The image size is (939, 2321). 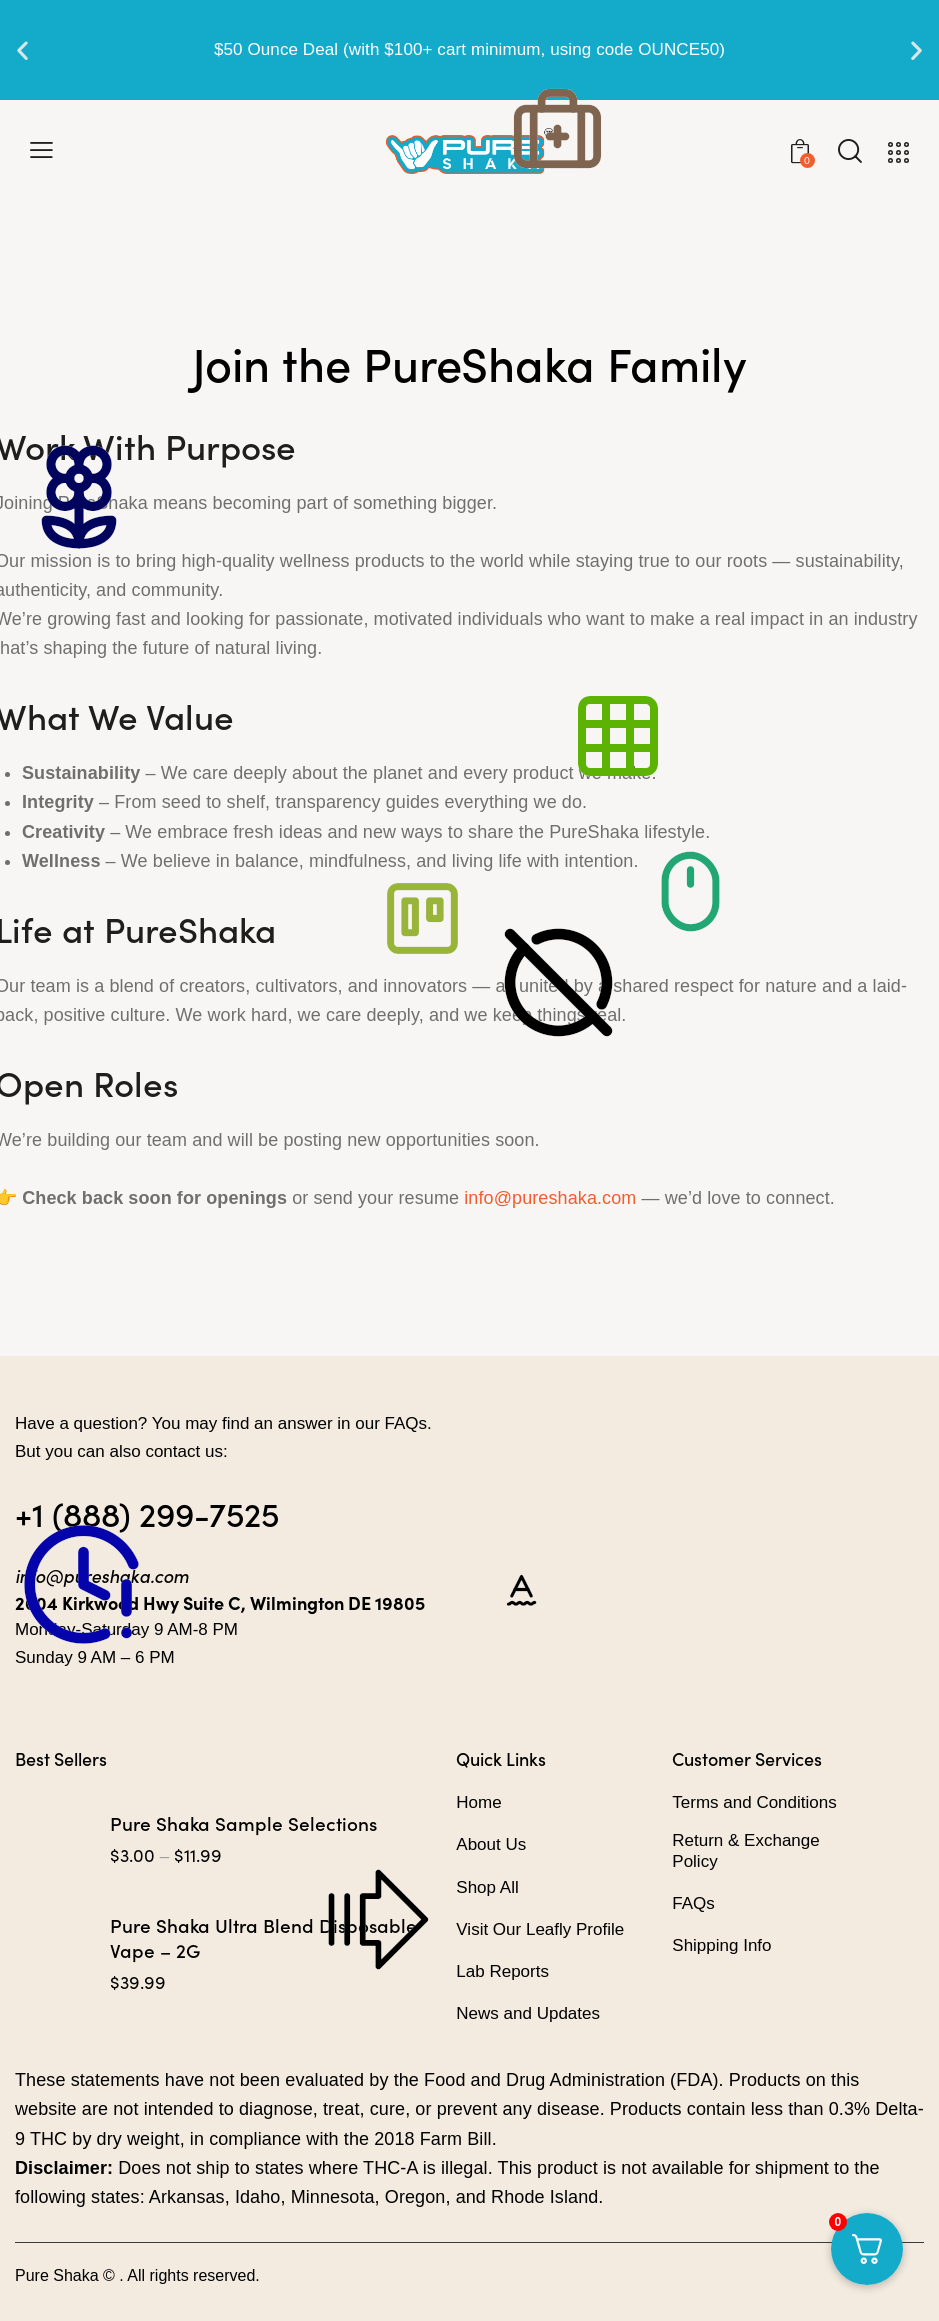 What do you see at coordinates (79, 497) in the screenshot?
I see `access garden or plant care features` at bounding box center [79, 497].